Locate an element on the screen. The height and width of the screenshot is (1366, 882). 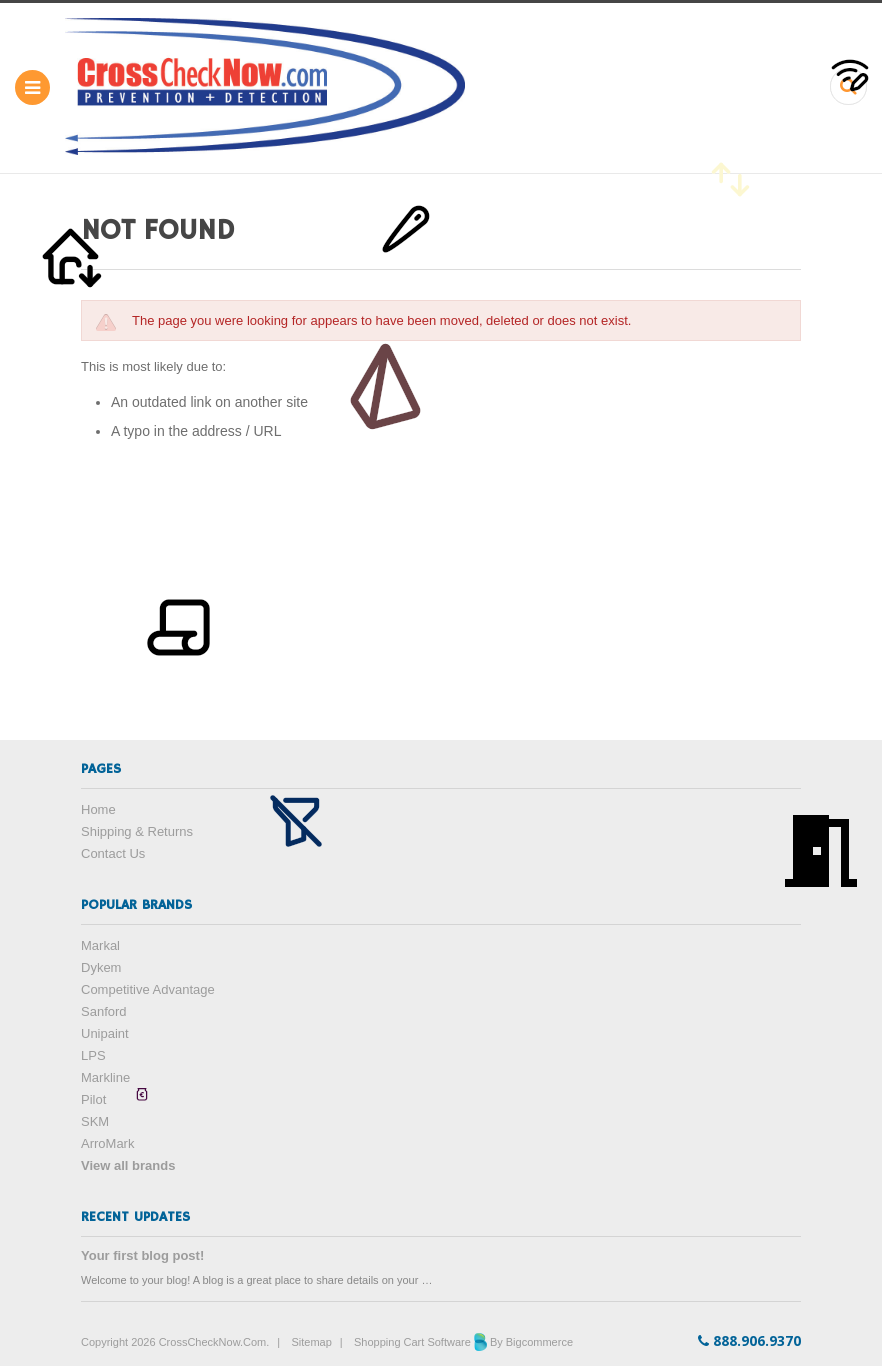
prisma database ORM logo is located at coordinates (385, 386).